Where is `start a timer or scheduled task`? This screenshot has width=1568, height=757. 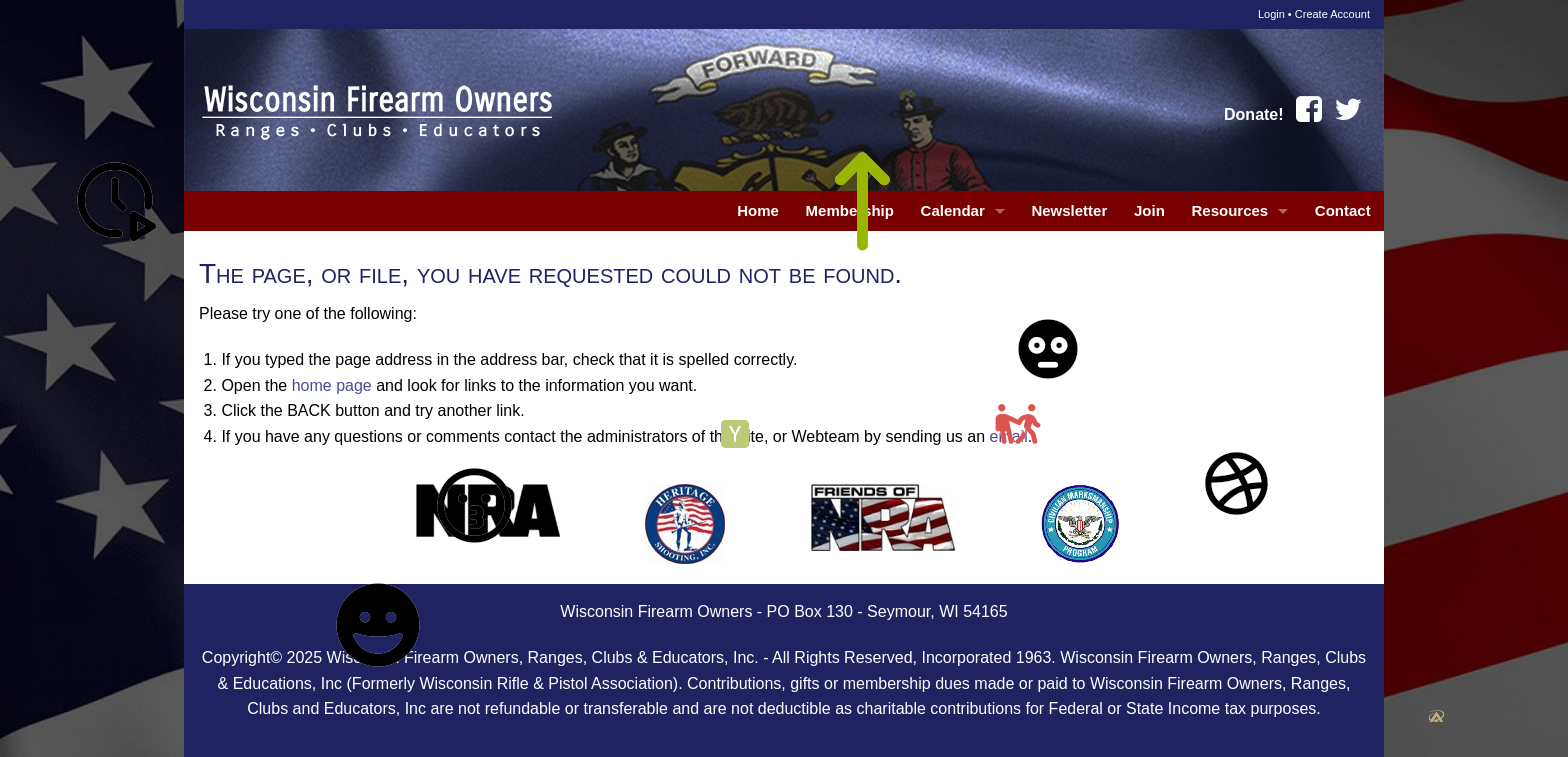 start a timer or scheduled task is located at coordinates (115, 200).